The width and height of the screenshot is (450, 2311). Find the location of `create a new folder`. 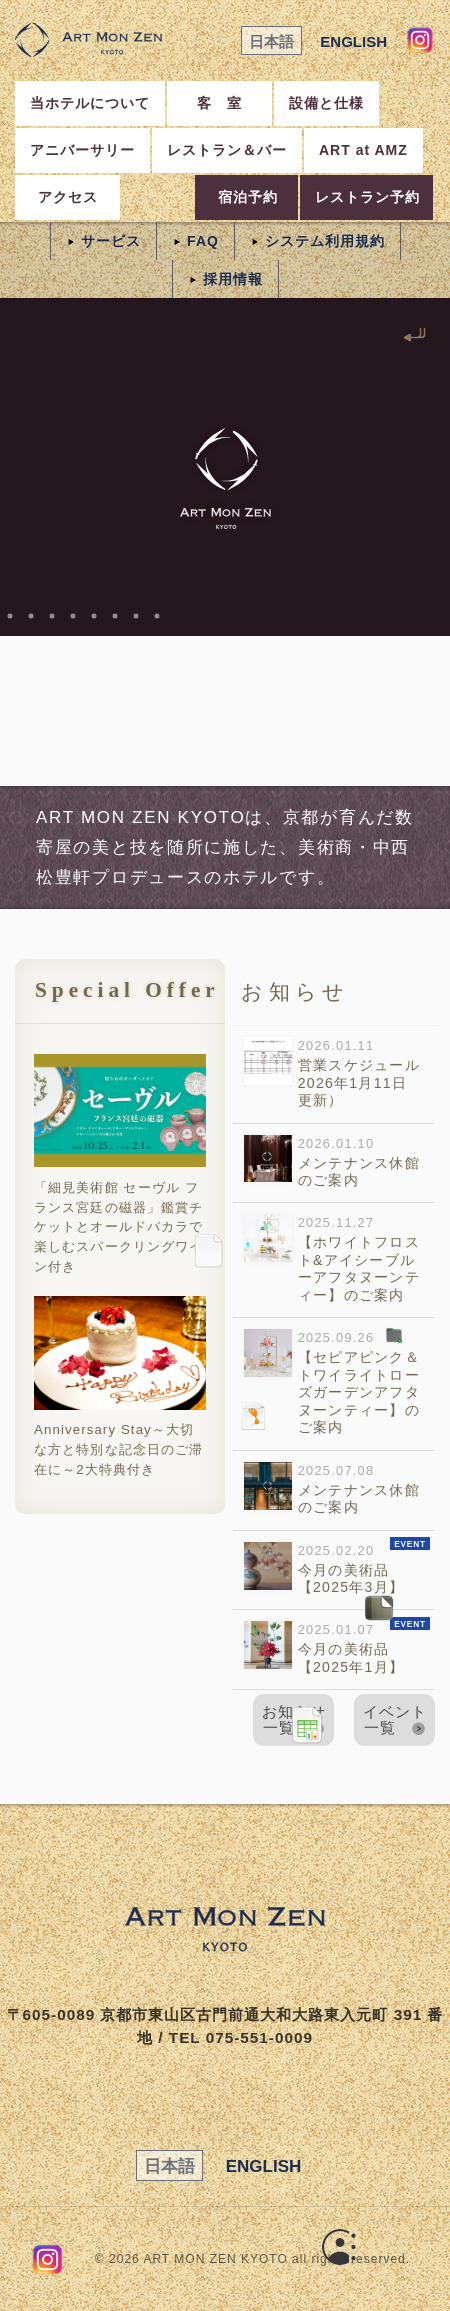

create a new folder is located at coordinates (394, 1335).